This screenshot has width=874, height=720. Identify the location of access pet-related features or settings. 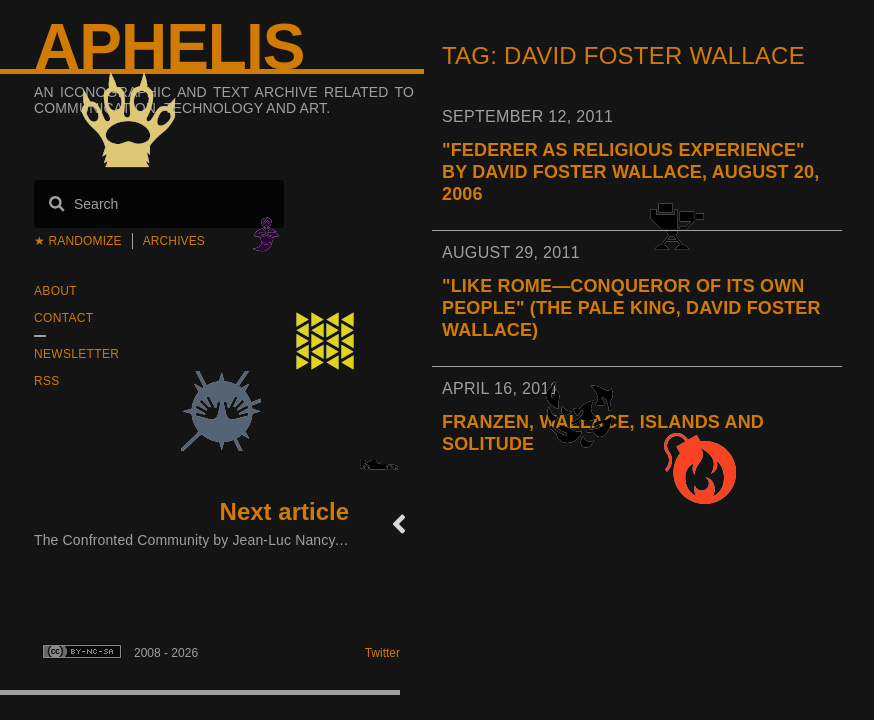
(129, 119).